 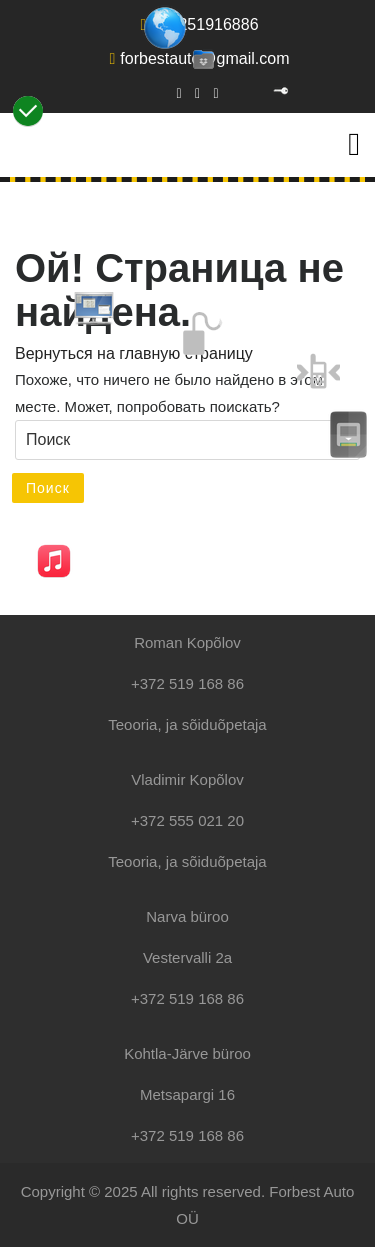 I want to click on open apple music app, so click(x=54, y=561).